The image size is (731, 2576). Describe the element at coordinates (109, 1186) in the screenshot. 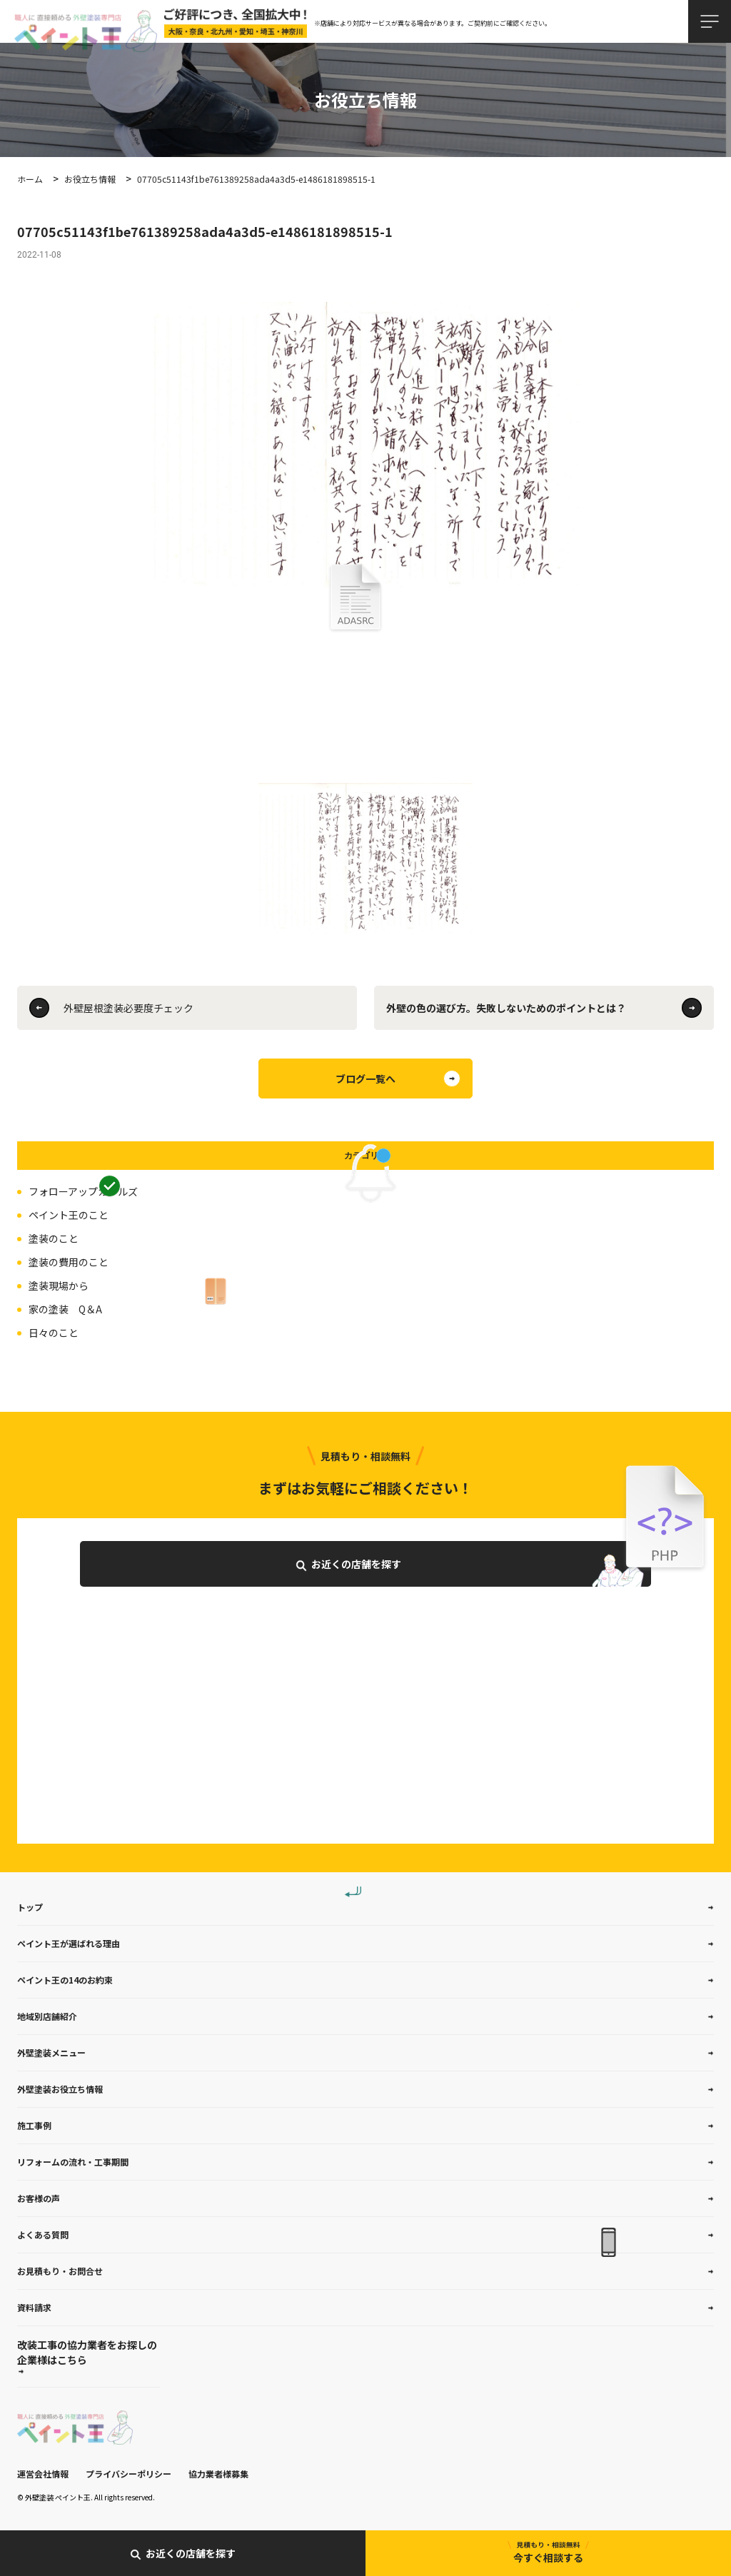

I see `confirm or apply changes in a dialog` at that location.